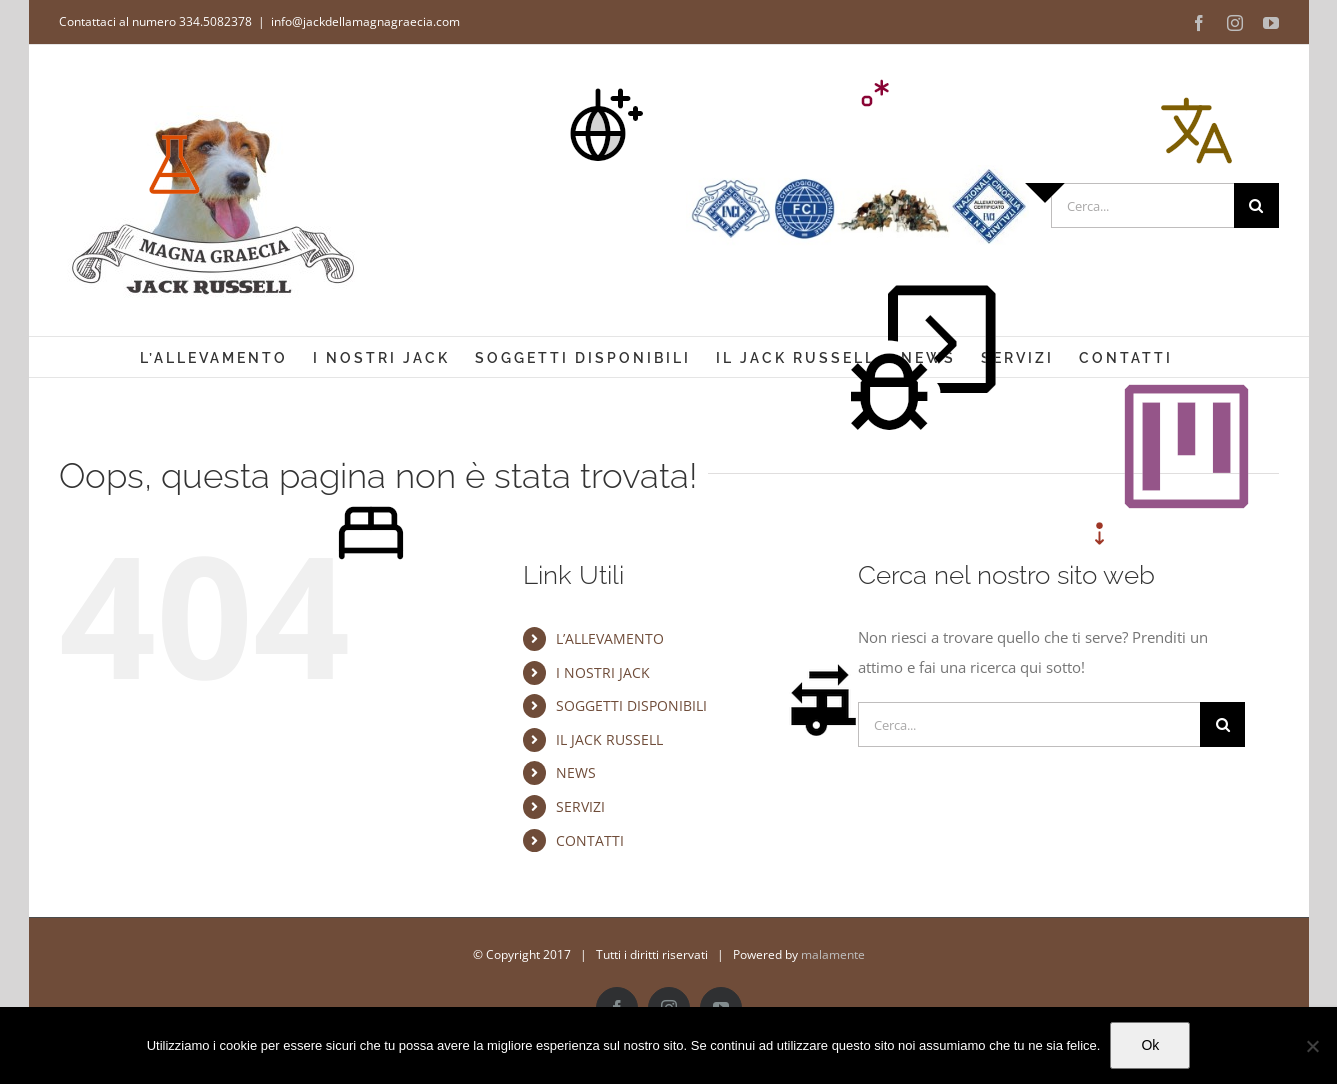  I want to click on access regular expression search options, so click(875, 93).